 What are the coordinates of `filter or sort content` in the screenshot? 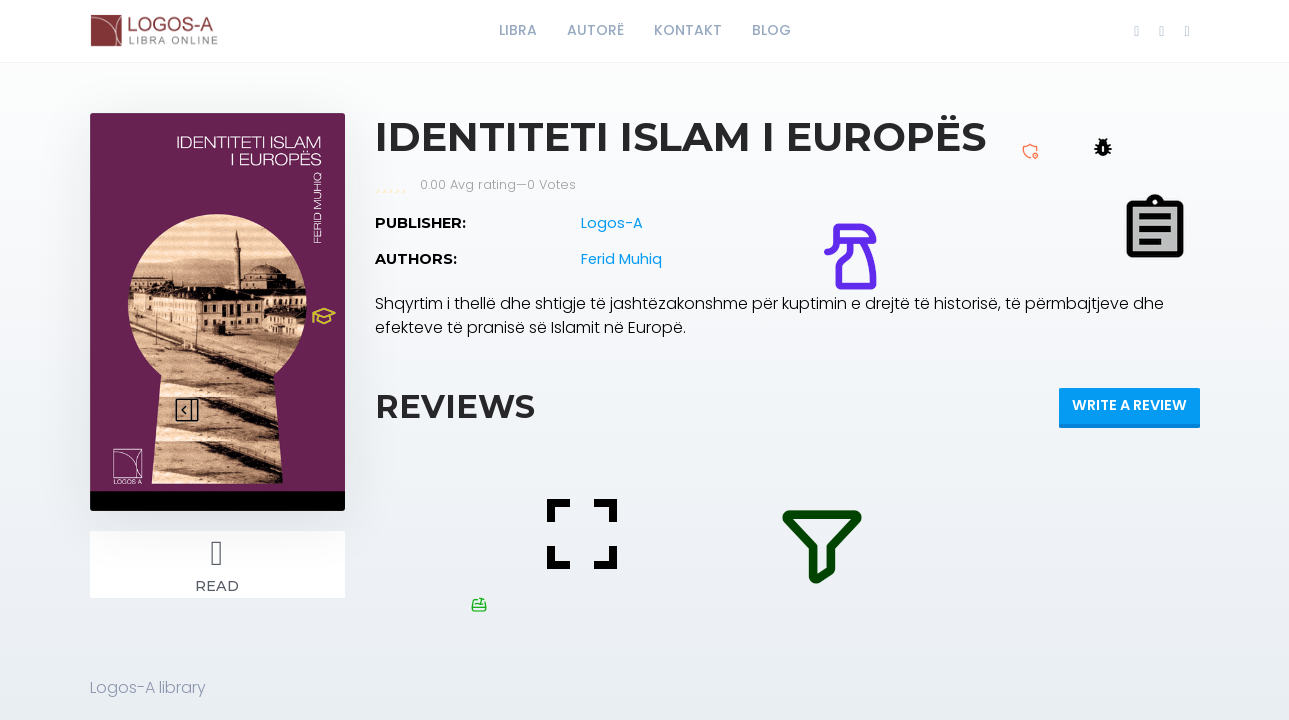 It's located at (822, 544).